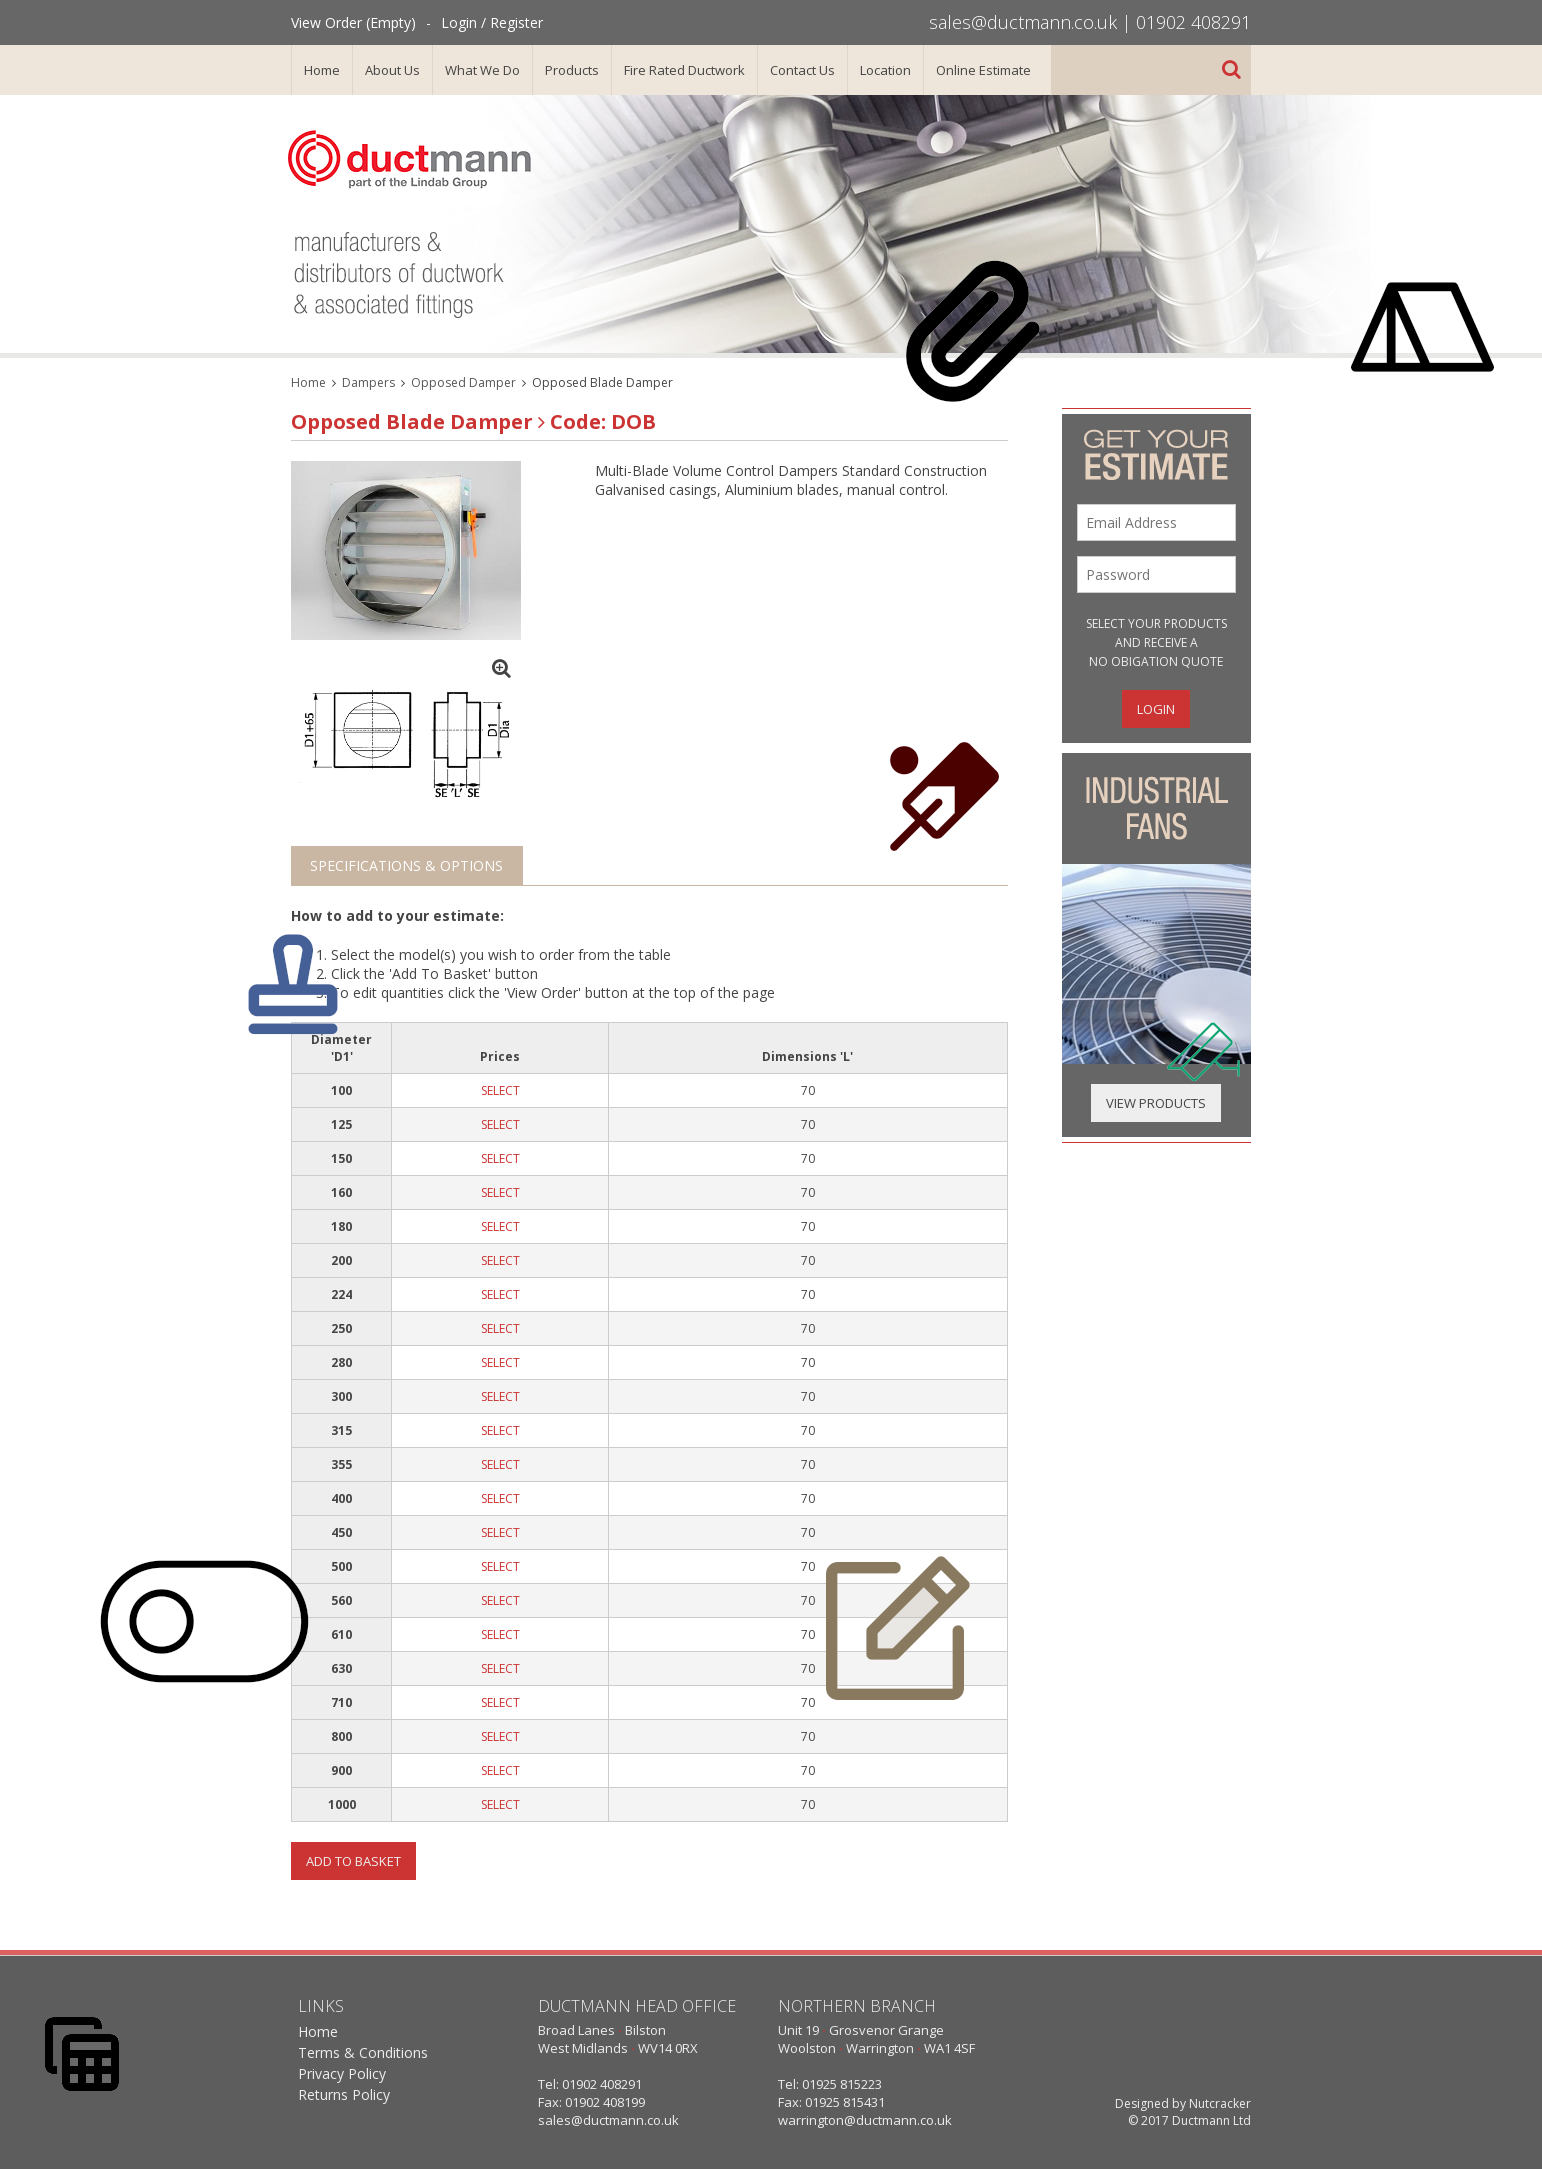 Image resolution: width=1542 pixels, height=2169 pixels. I want to click on apply a stamp or approval mark, so click(293, 986).